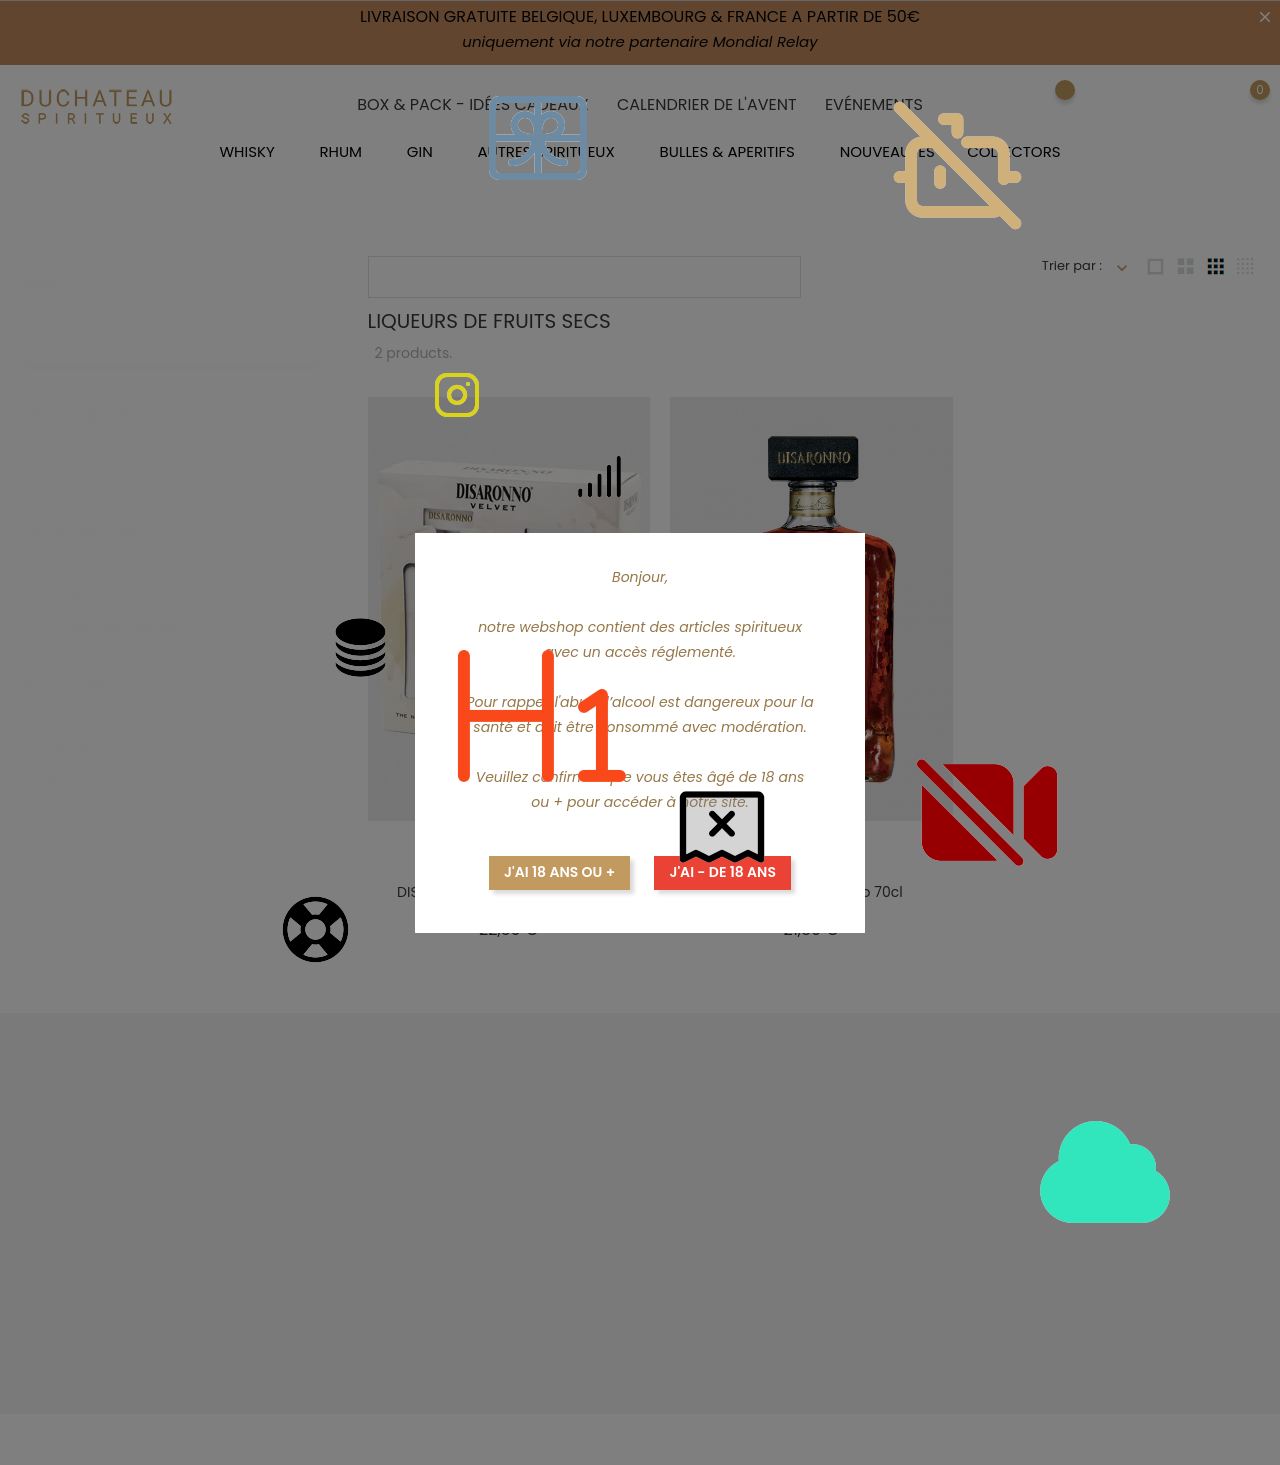  Describe the element at coordinates (957, 165) in the screenshot. I see `disable bot or AI assistant` at that location.